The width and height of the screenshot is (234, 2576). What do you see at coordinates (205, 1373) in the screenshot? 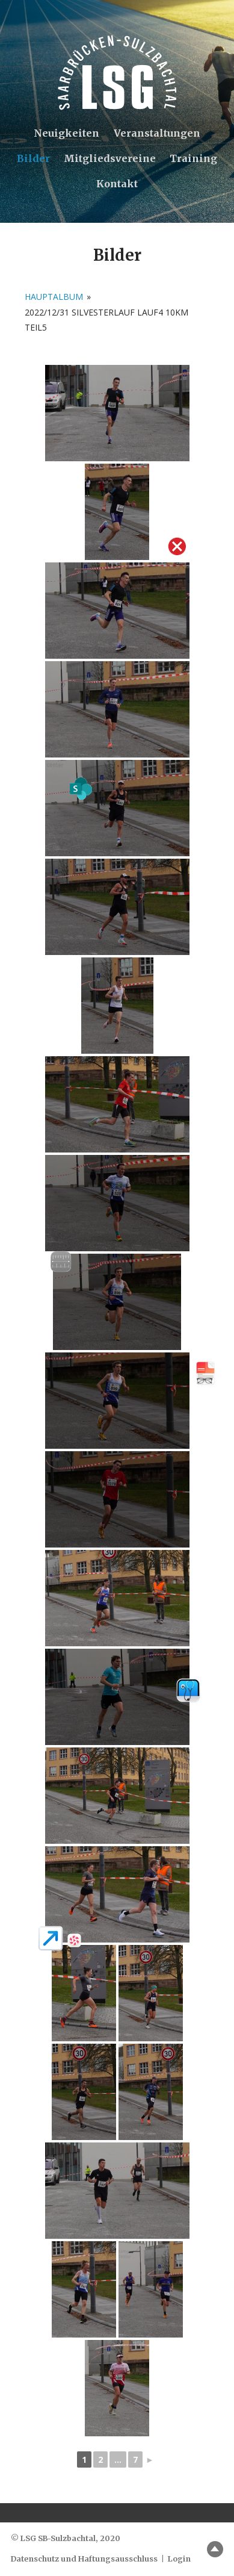
I see `open the papers document reader app` at bounding box center [205, 1373].